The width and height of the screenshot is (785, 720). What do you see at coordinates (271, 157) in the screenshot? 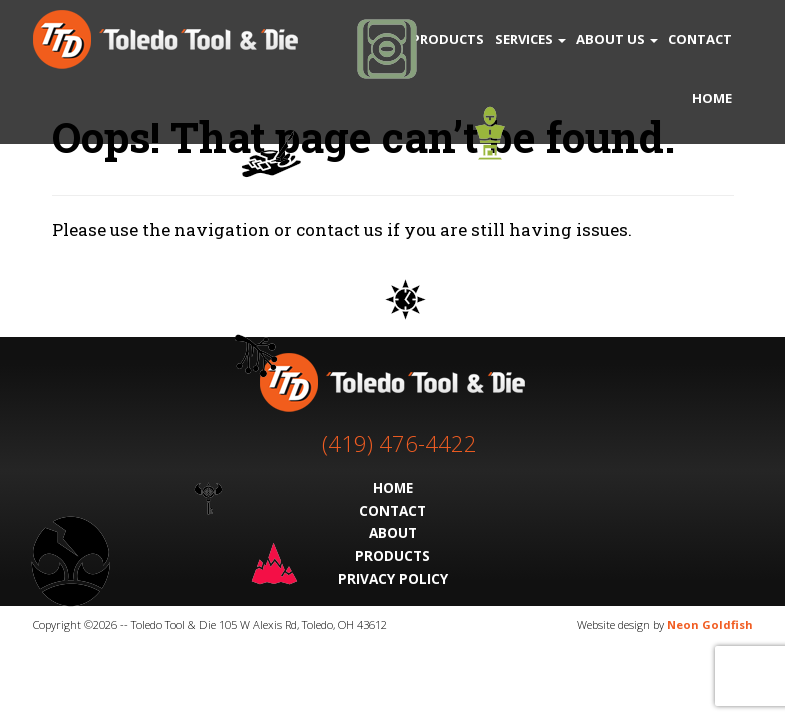
I see `browse charcuterie or appetizer menu options` at bounding box center [271, 157].